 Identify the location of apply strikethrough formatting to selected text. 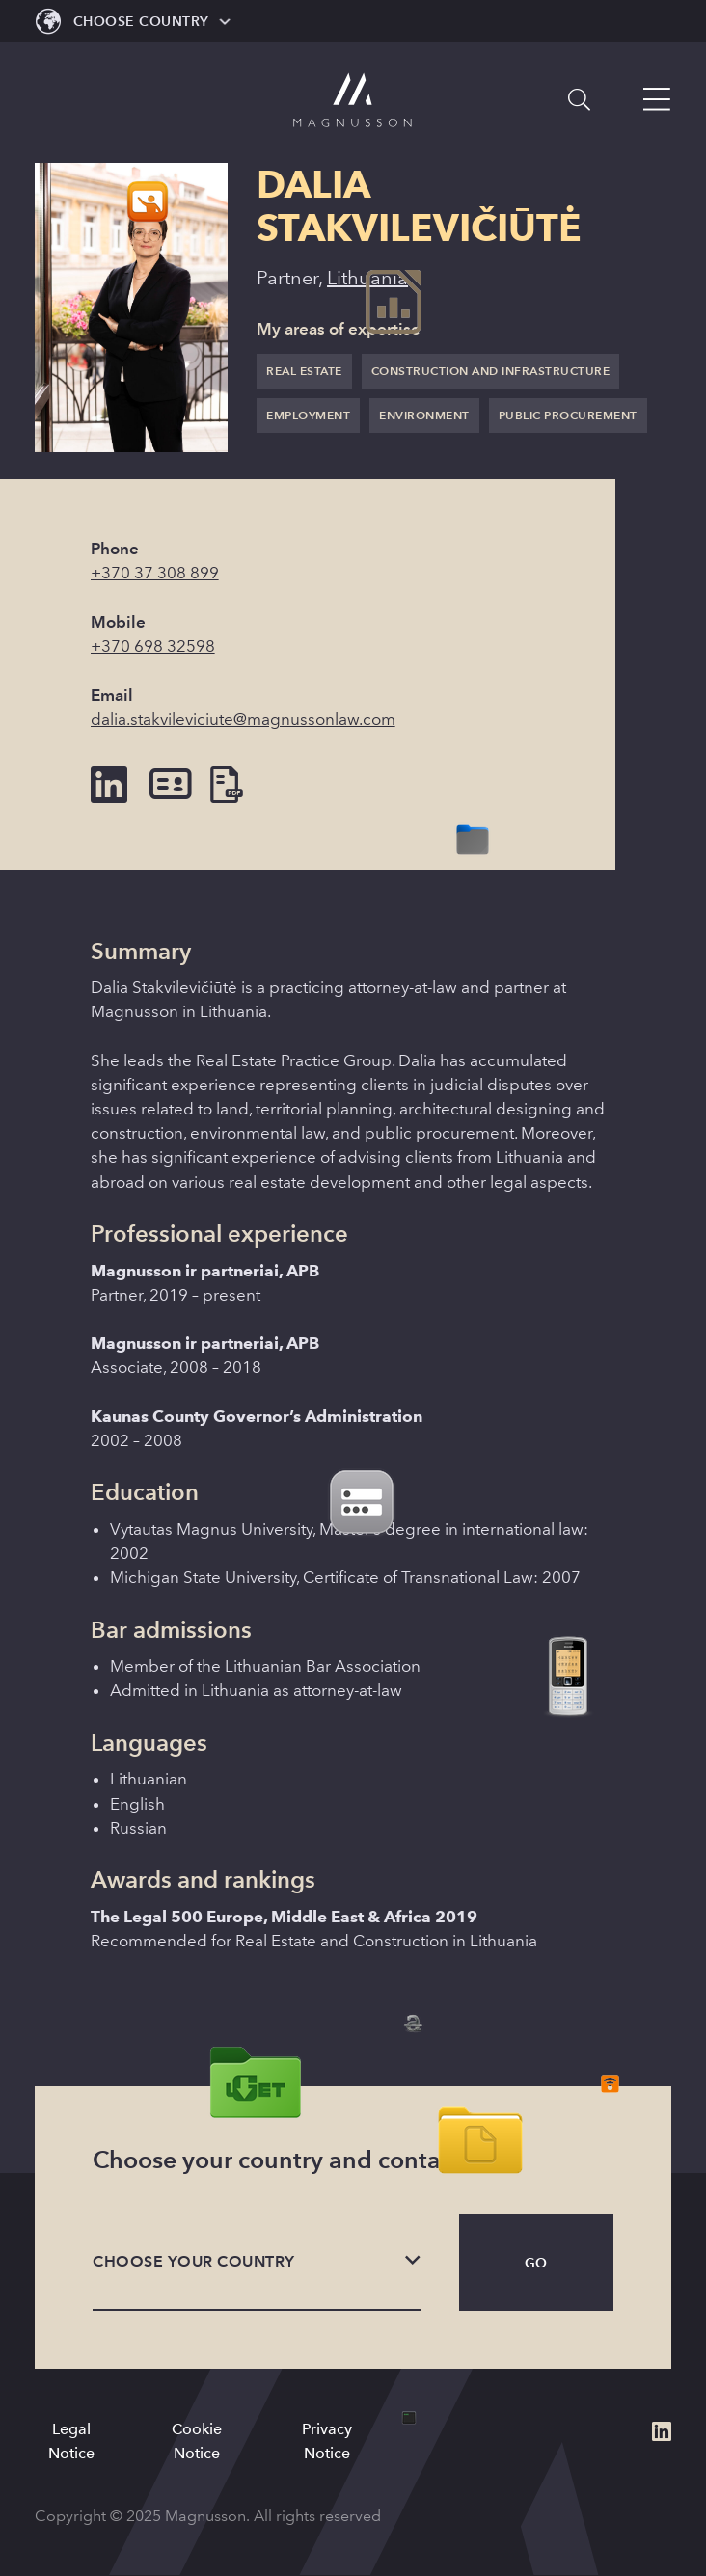
(414, 2024).